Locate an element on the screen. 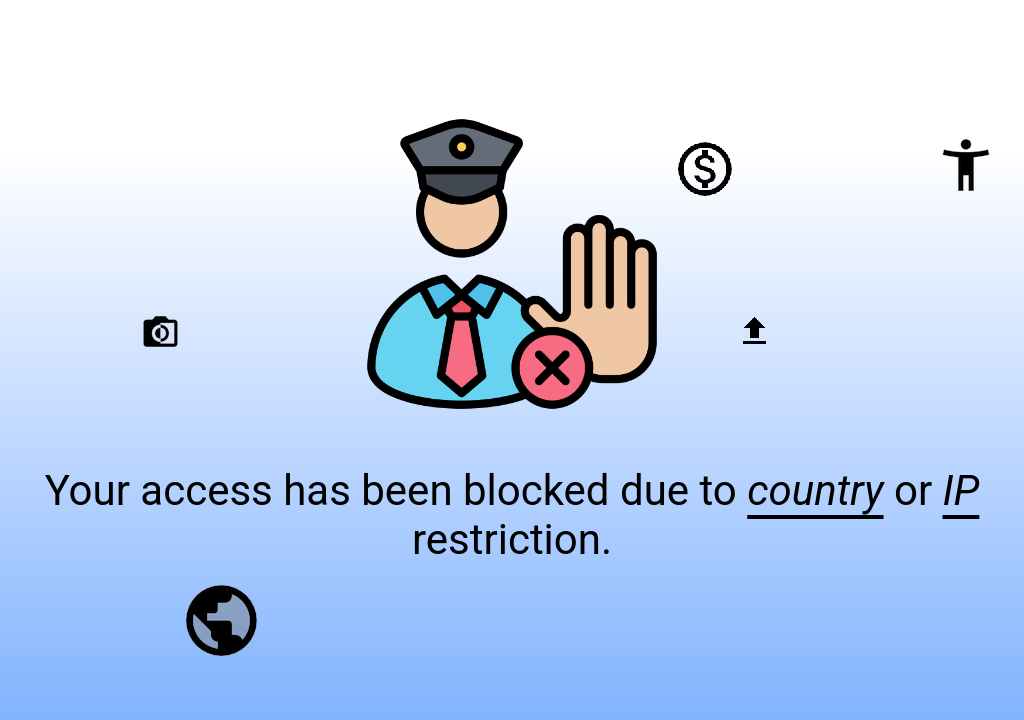  apply black and white filter to photos is located at coordinates (160, 331).